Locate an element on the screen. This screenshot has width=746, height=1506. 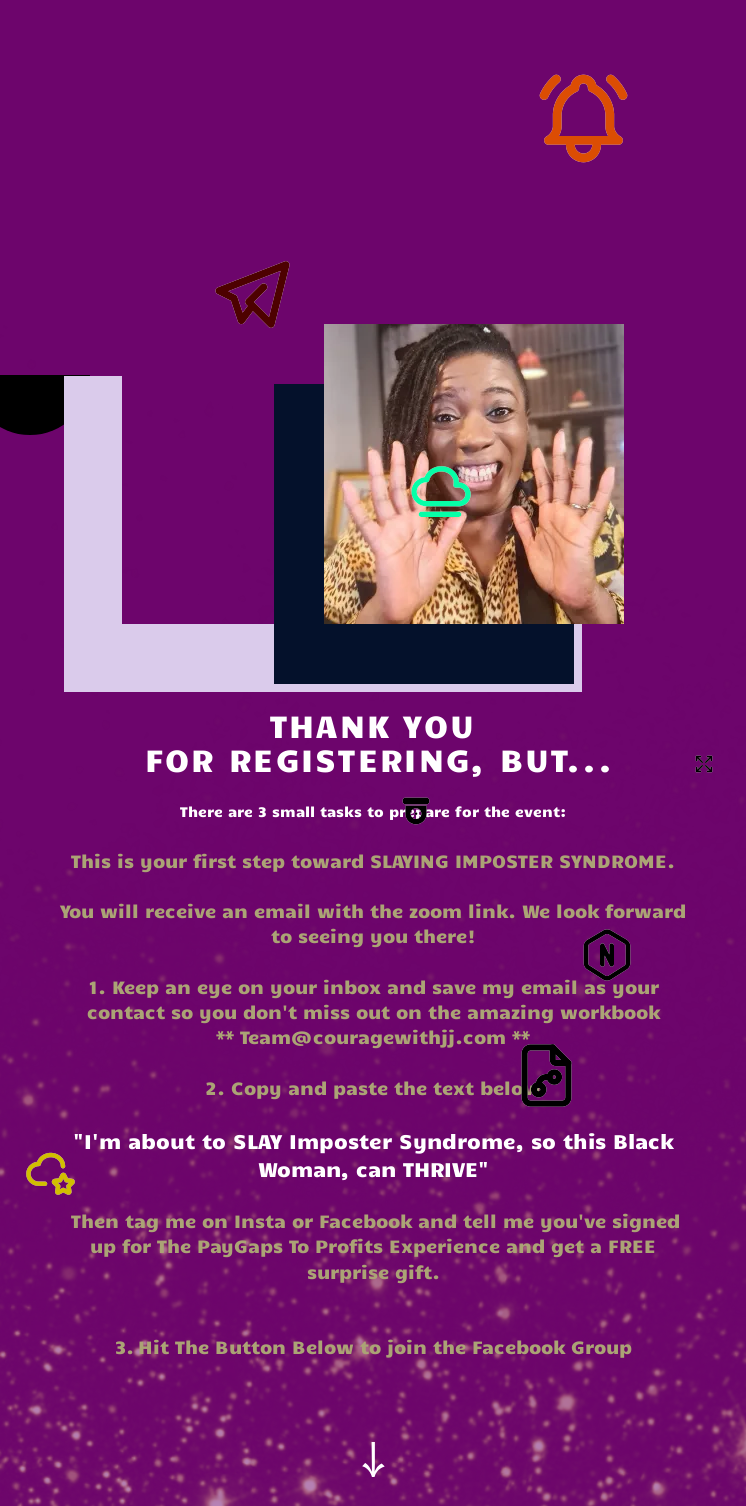
expand to fullscreen mode is located at coordinates (704, 764).